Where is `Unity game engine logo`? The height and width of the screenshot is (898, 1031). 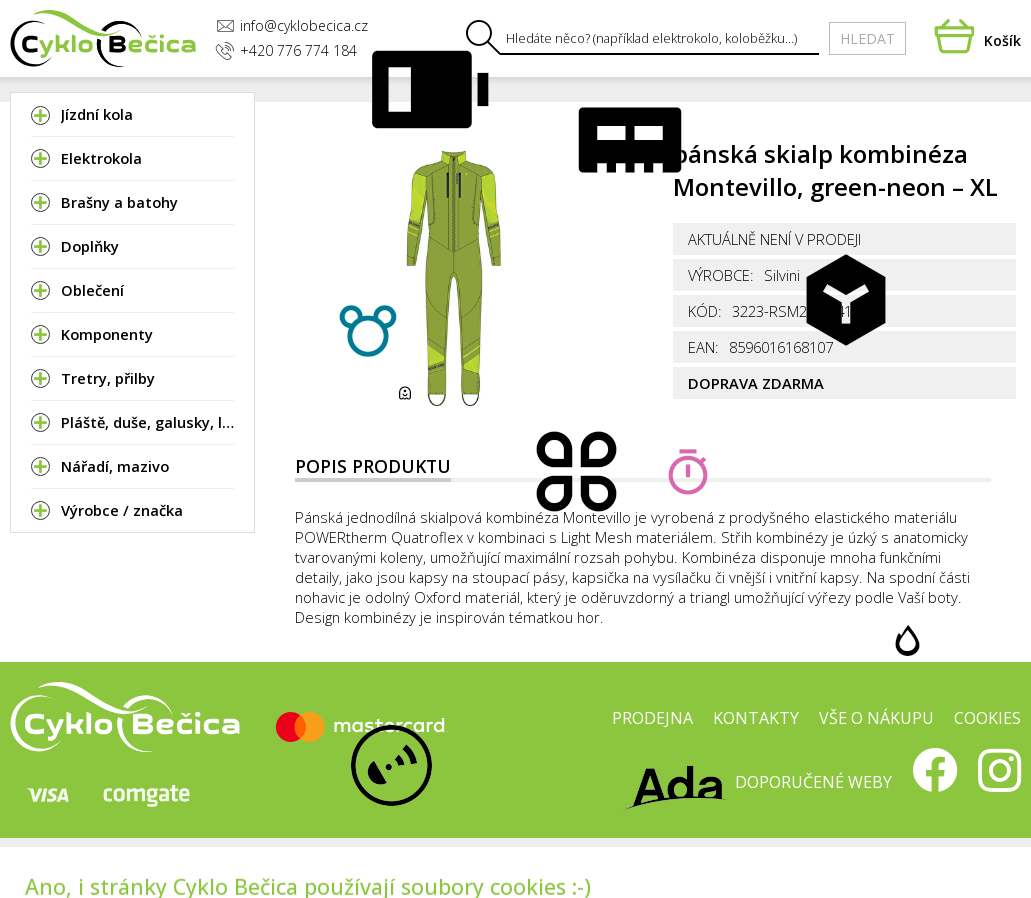
Unity game engine logo is located at coordinates (846, 300).